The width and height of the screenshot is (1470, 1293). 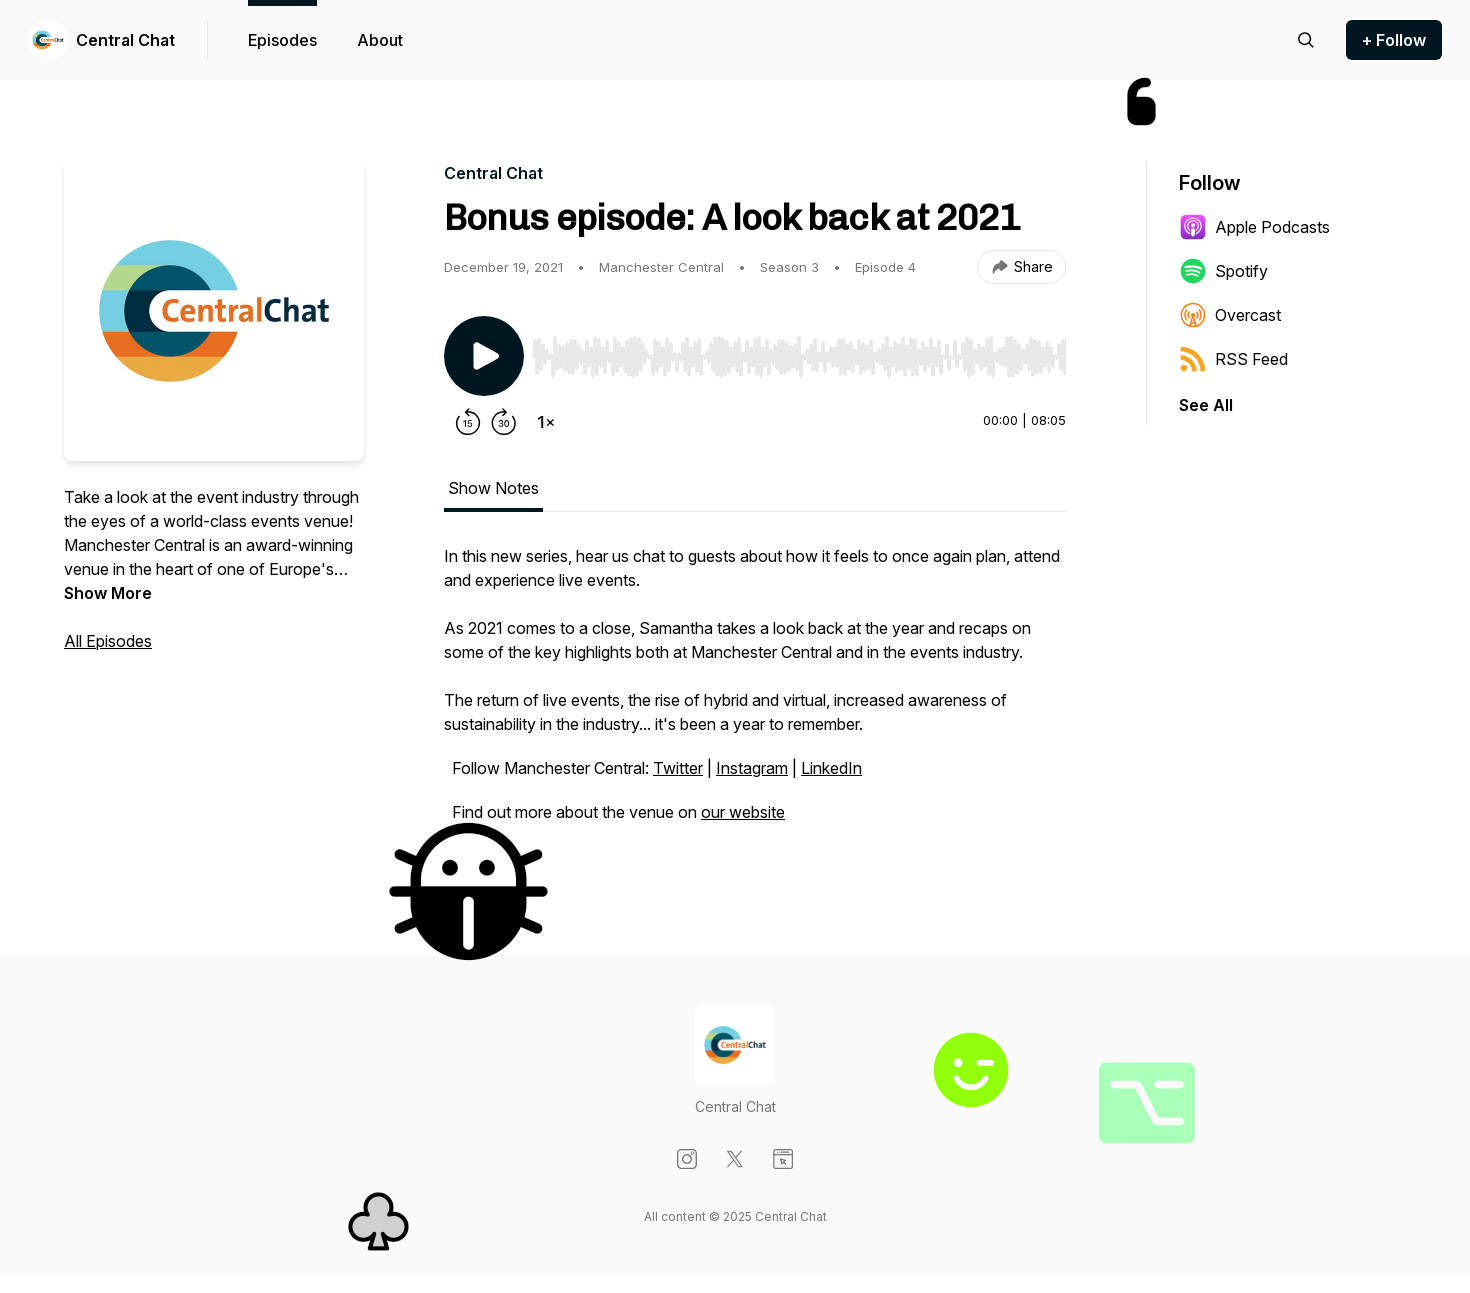 What do you see at coordinates (378, 1222) in the screenshot?
I see `represents the clubs suit in a card game` at bounding box center [378, 1222].